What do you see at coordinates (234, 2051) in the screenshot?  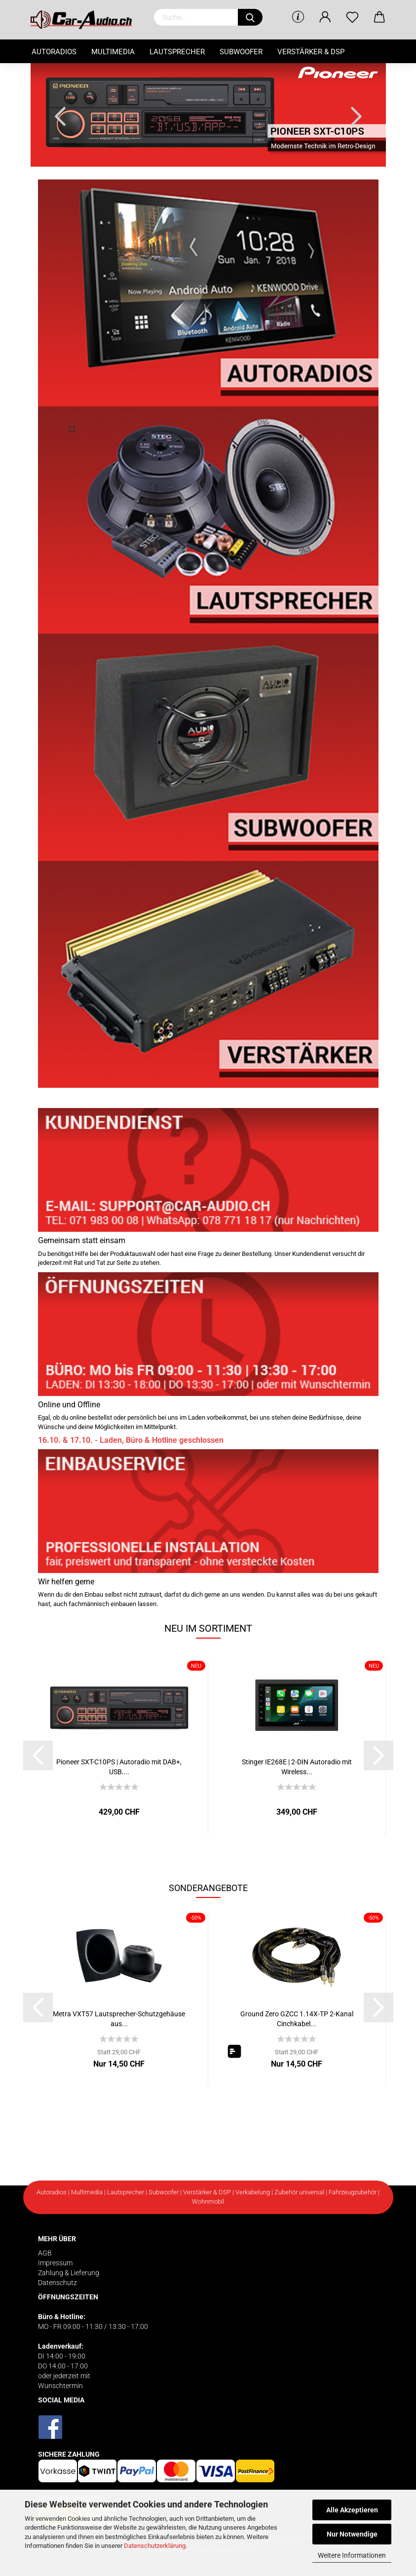 I see `align content to the left, vertically centered` at bounding box center [234, 2051].